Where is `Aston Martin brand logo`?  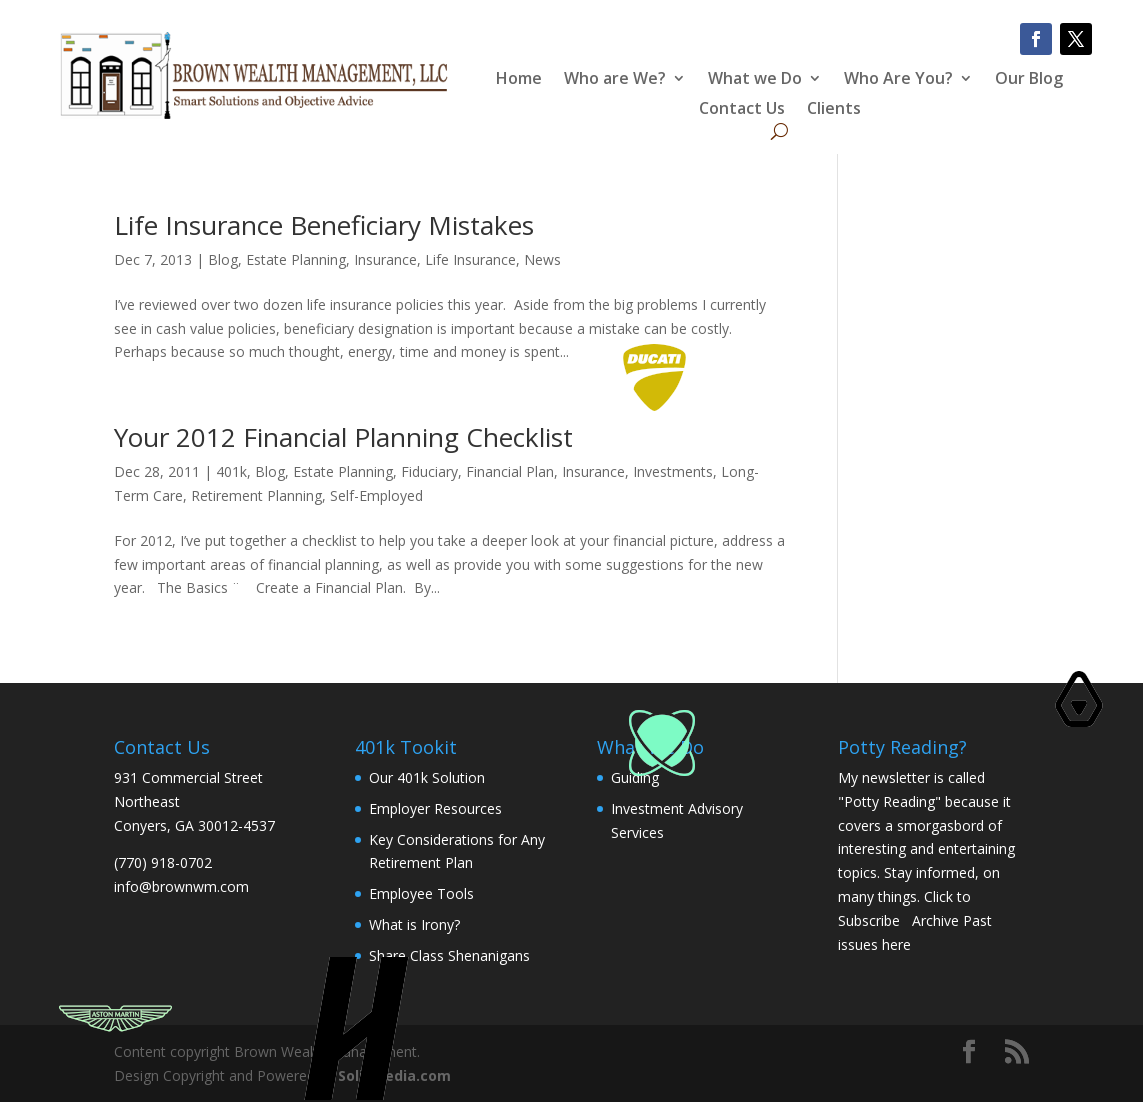
Aston Martin brand logo is located at coordinates (115, 1018).